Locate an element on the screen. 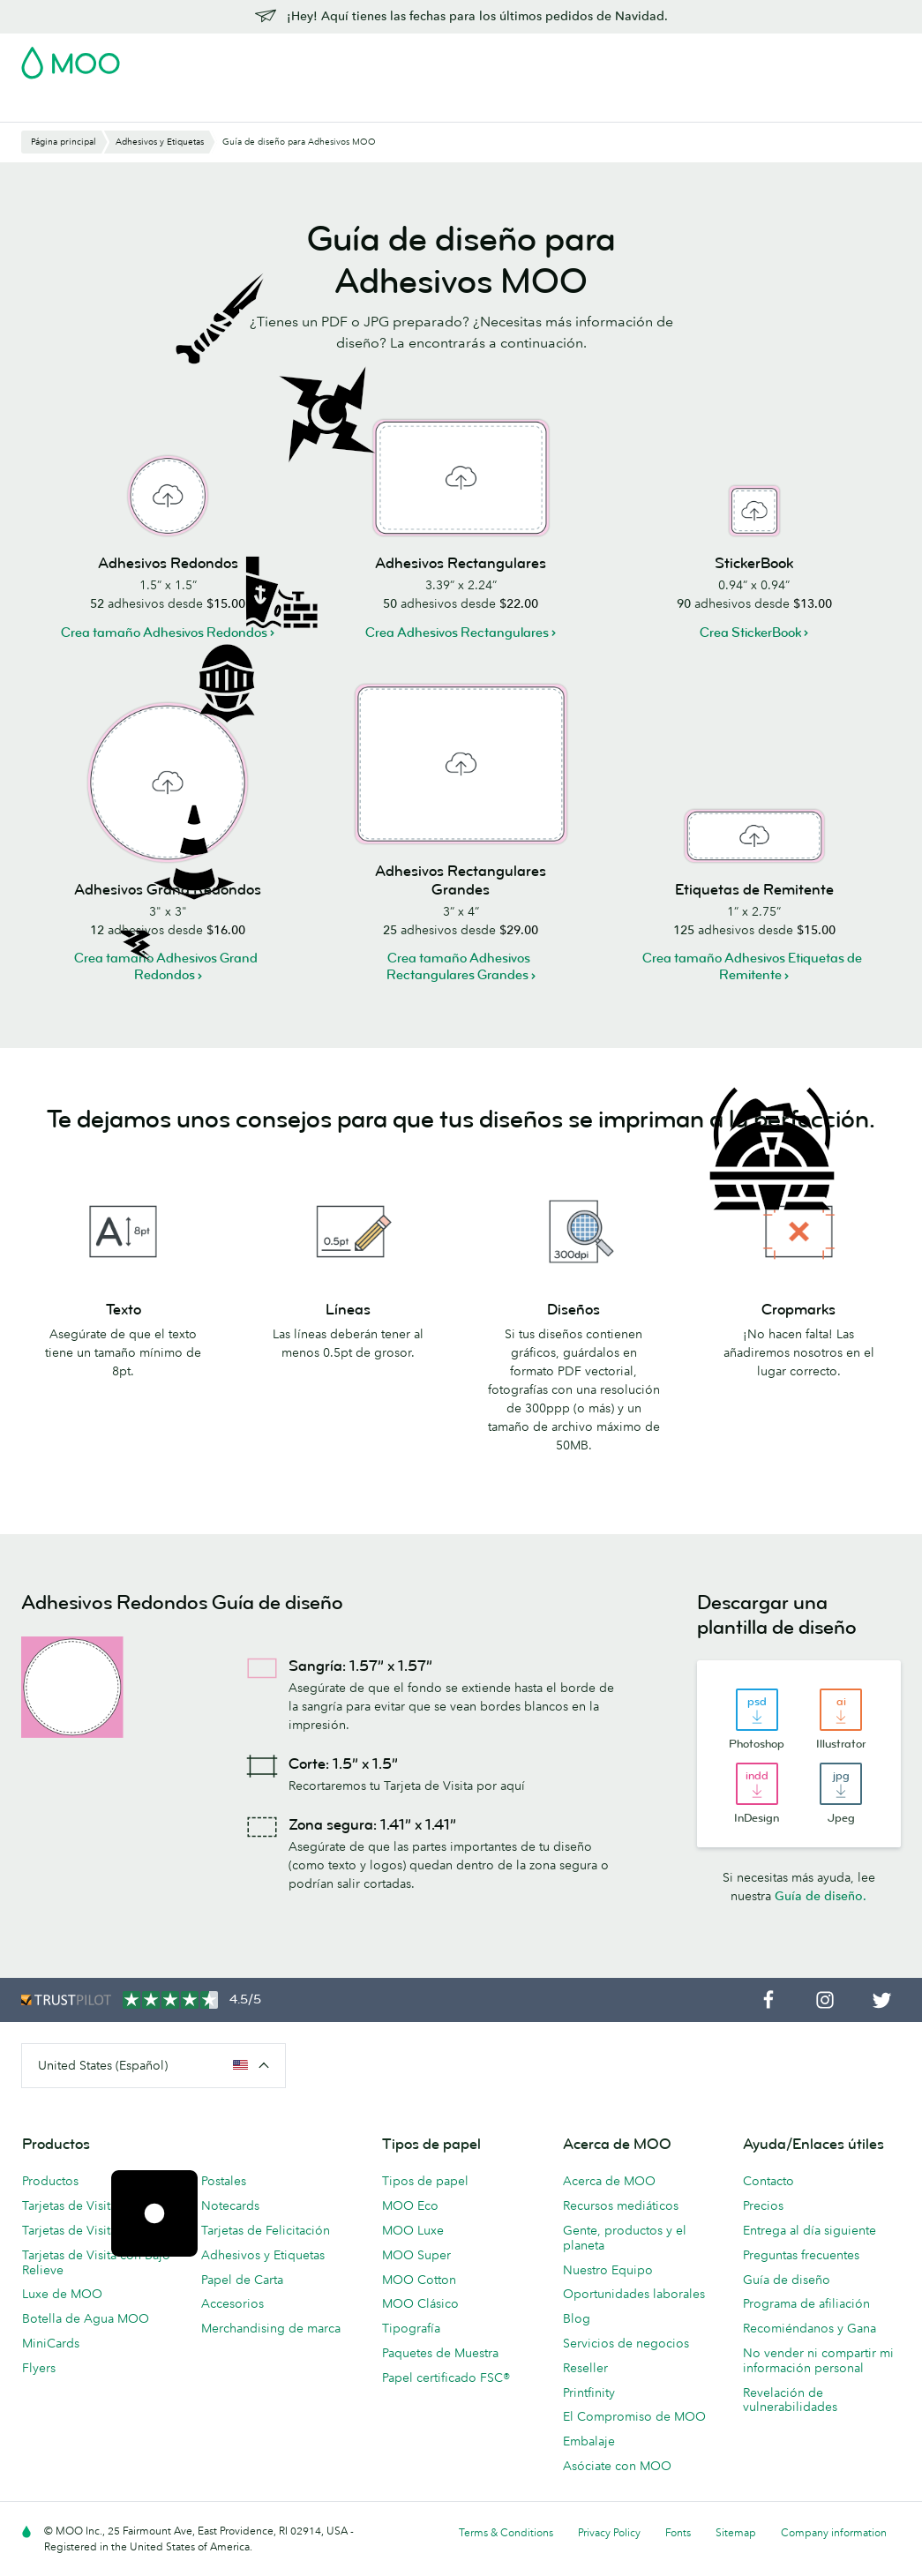 Image resolution: width=922 pixels, height=2576 pixels. select knight or warrior character class is located at coordinates (227, 683).